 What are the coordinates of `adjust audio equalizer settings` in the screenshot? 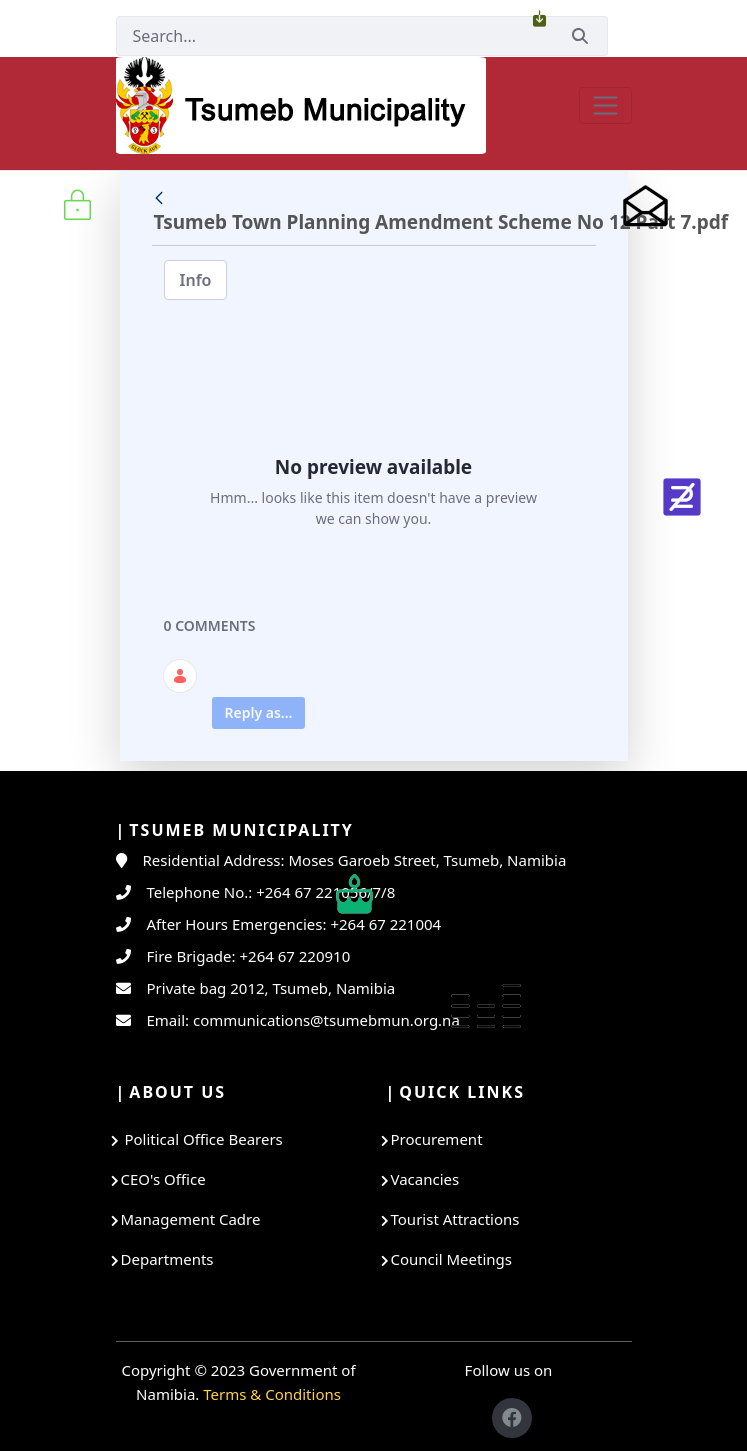 It's located at (486, 1006).